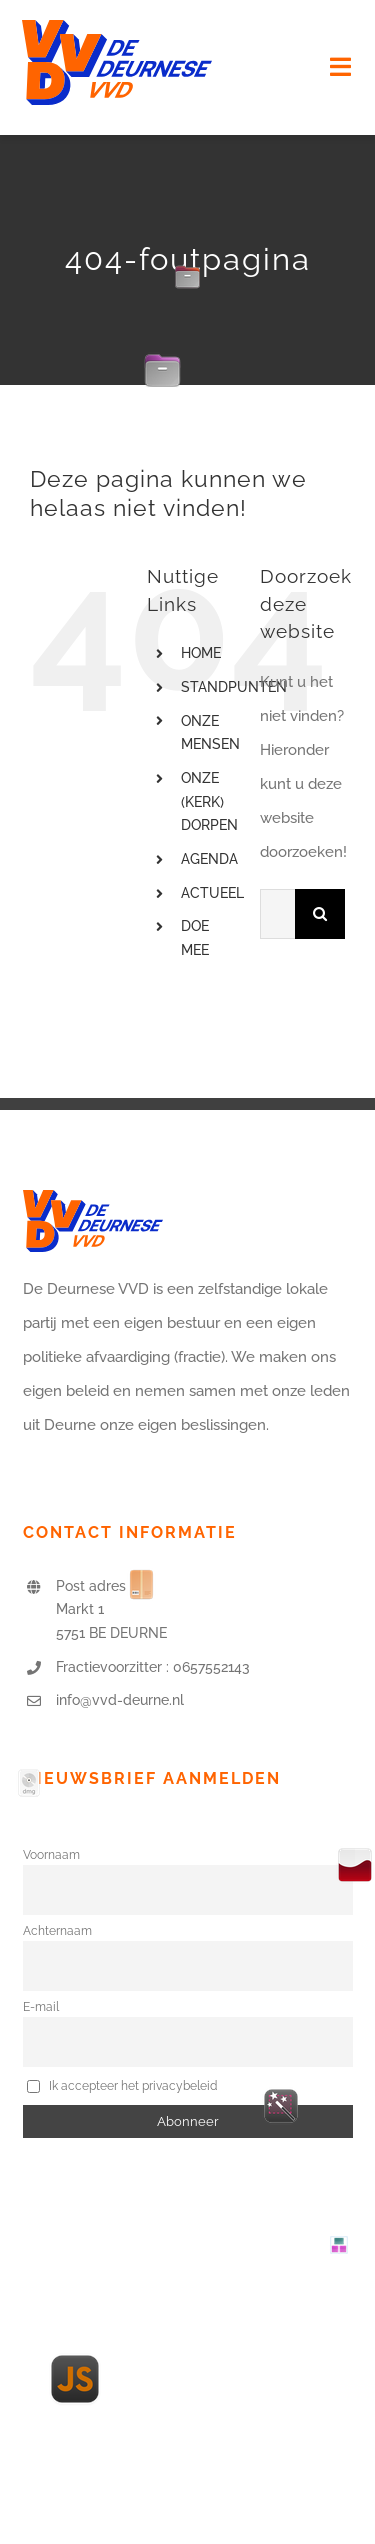 This screenshot has width=375, height=2544. What do you see at coordinates (339, 2245) in the screenshot?
I see `select all items in the current view` at bounding box center [339, 2245].